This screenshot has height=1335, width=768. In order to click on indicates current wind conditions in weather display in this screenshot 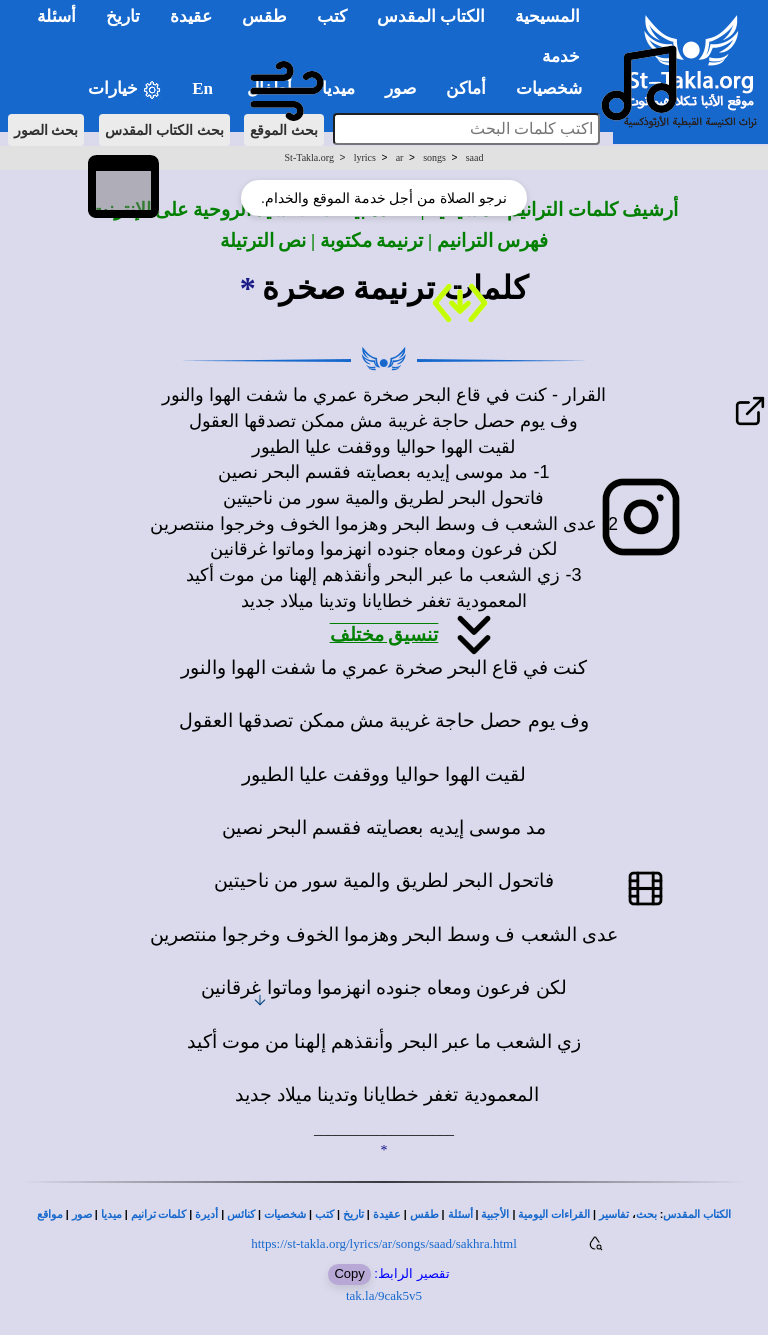, I will do `click(287, 91)`.